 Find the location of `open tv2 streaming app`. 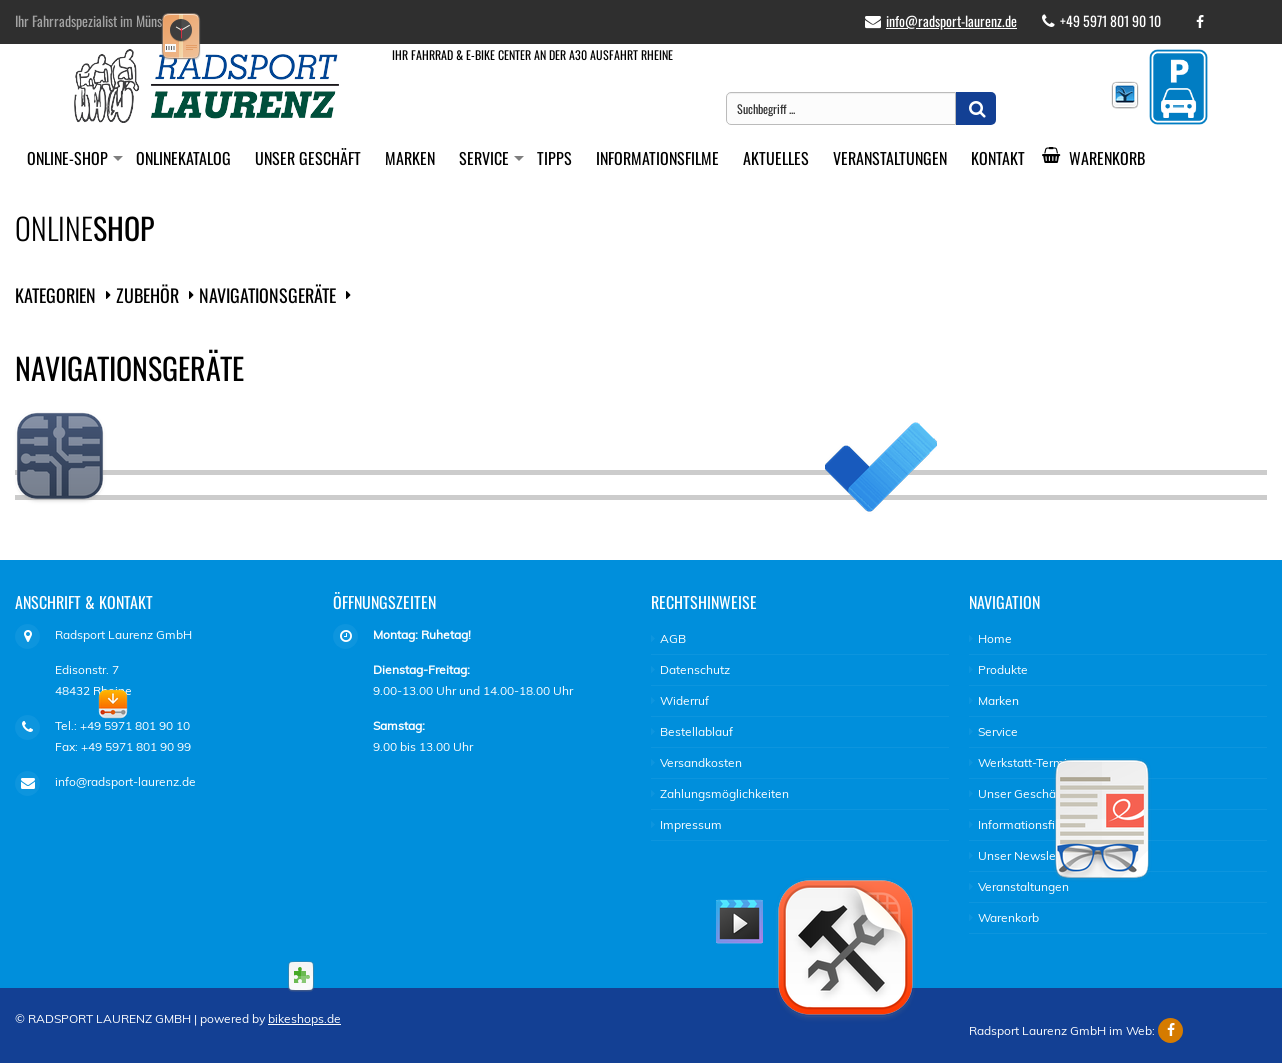

open tv2 streaming app is located at coordinates (739, 921).